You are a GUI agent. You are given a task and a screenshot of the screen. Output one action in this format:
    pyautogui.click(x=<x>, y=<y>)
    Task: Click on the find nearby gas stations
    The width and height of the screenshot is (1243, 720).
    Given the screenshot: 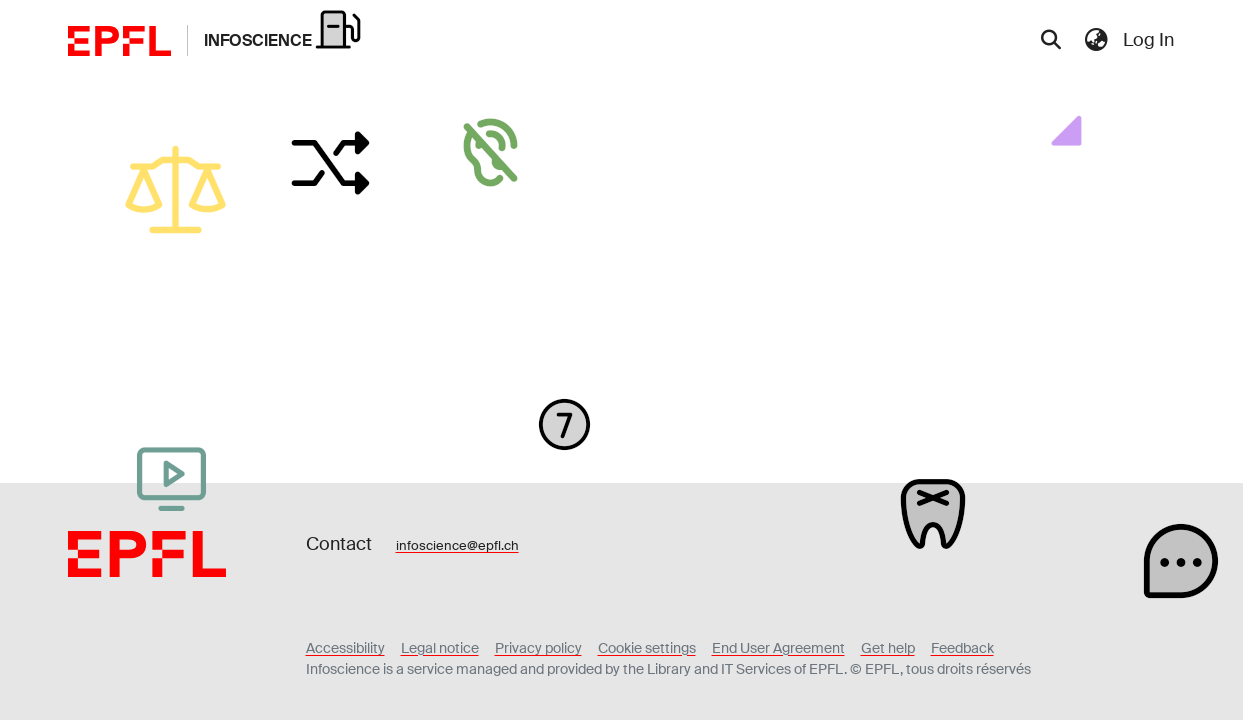 What is the action you would take?
    pyautogui.click(x=336, y=29)
    